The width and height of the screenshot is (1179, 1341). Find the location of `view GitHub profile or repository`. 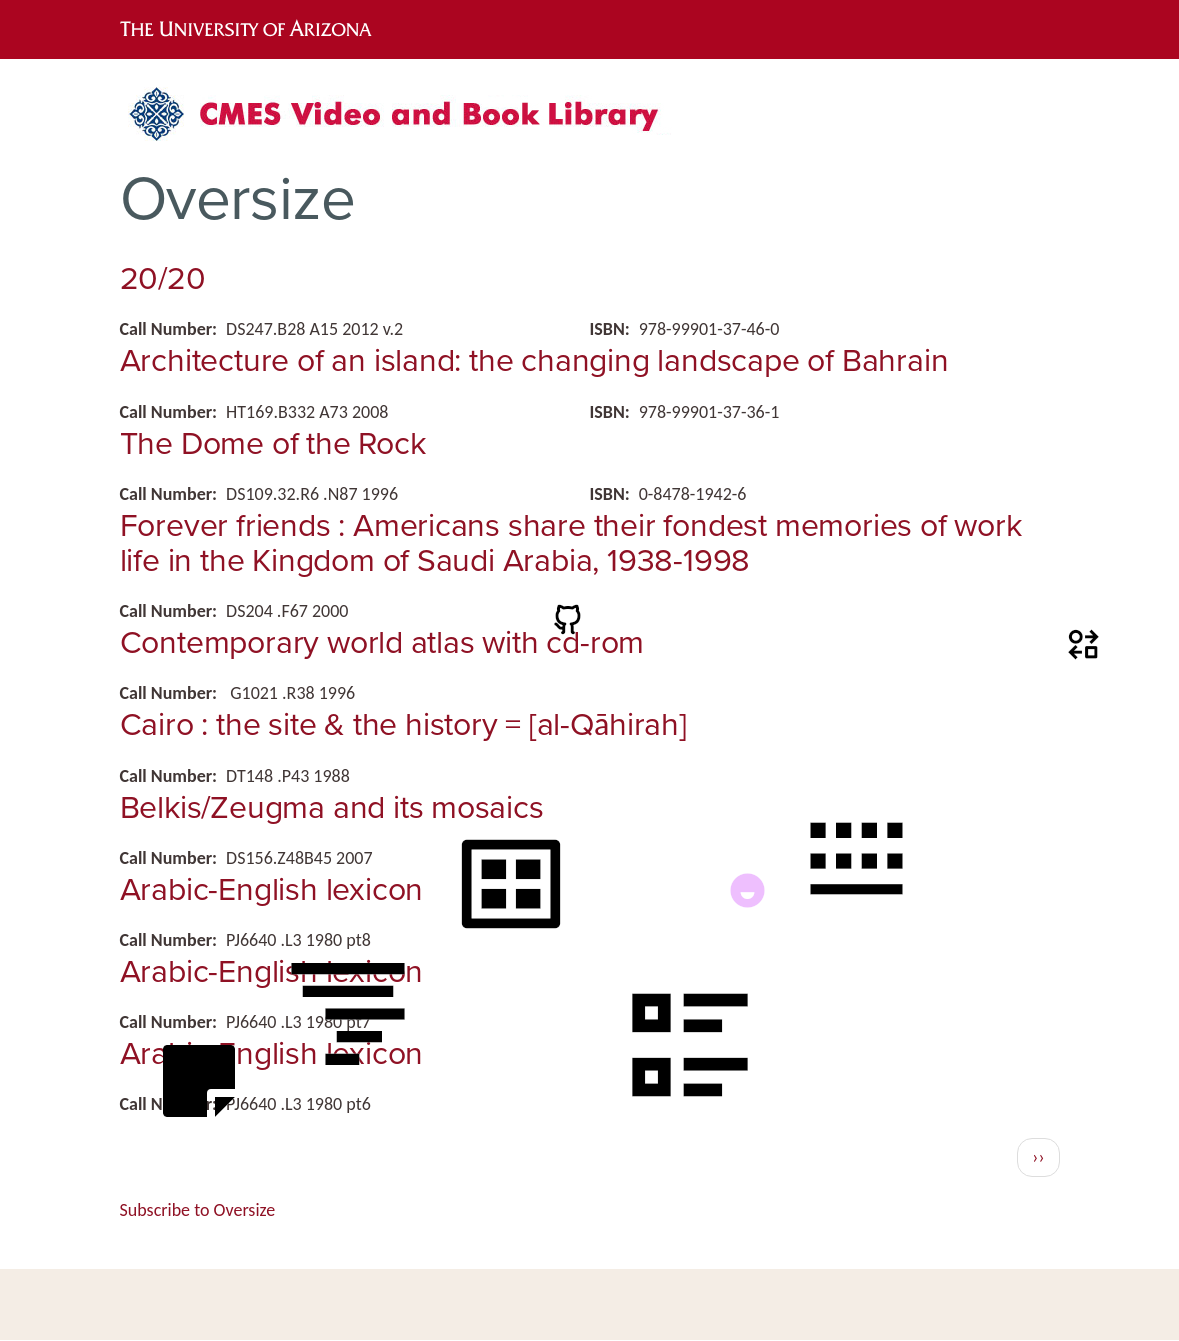

view GitHub profile or repository is located at coordinates (568, 619).